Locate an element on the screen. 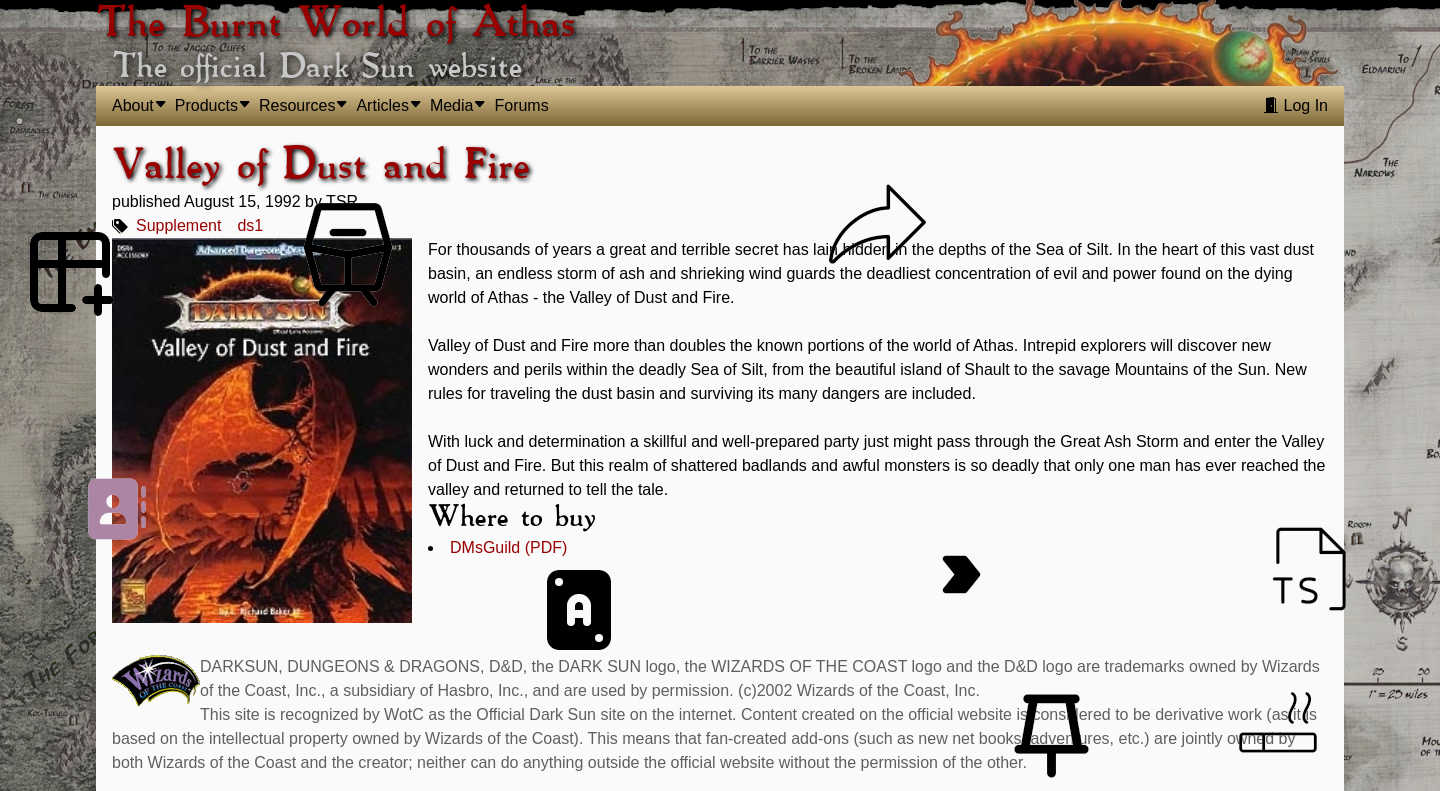 This screenshot has height=791, width=1440. open your contacts list is located at coordinates (115, 509).